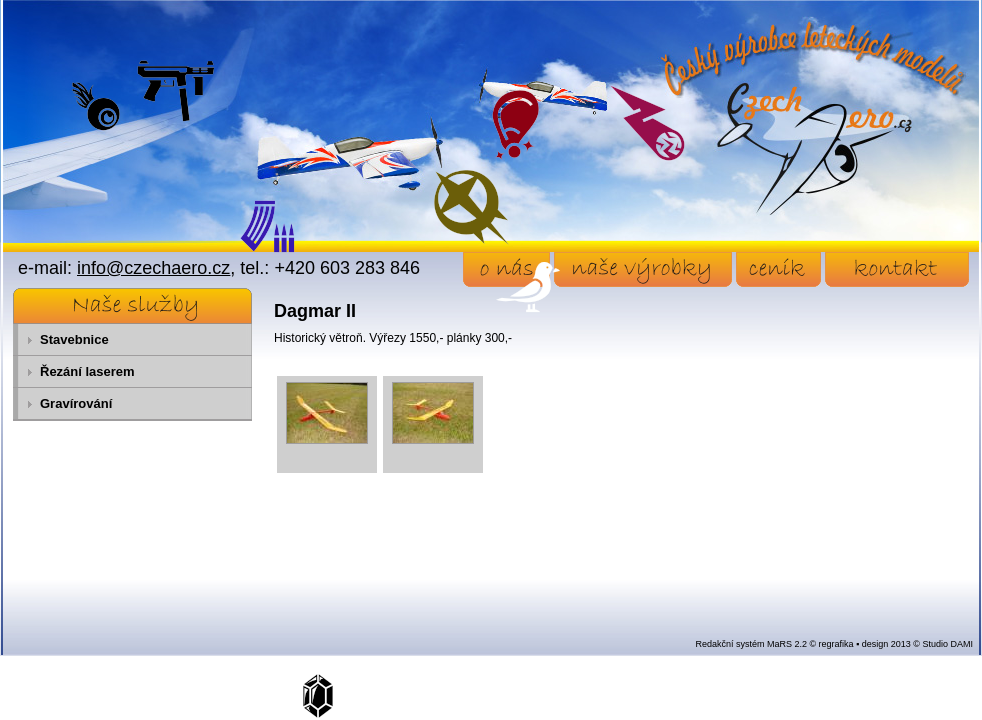 This screenshot has height=720, width=982. What do you see at coordinates (318, 696) in the screenshot?
I see `collect or spend in-game currency` at bounding box center [318, 696].